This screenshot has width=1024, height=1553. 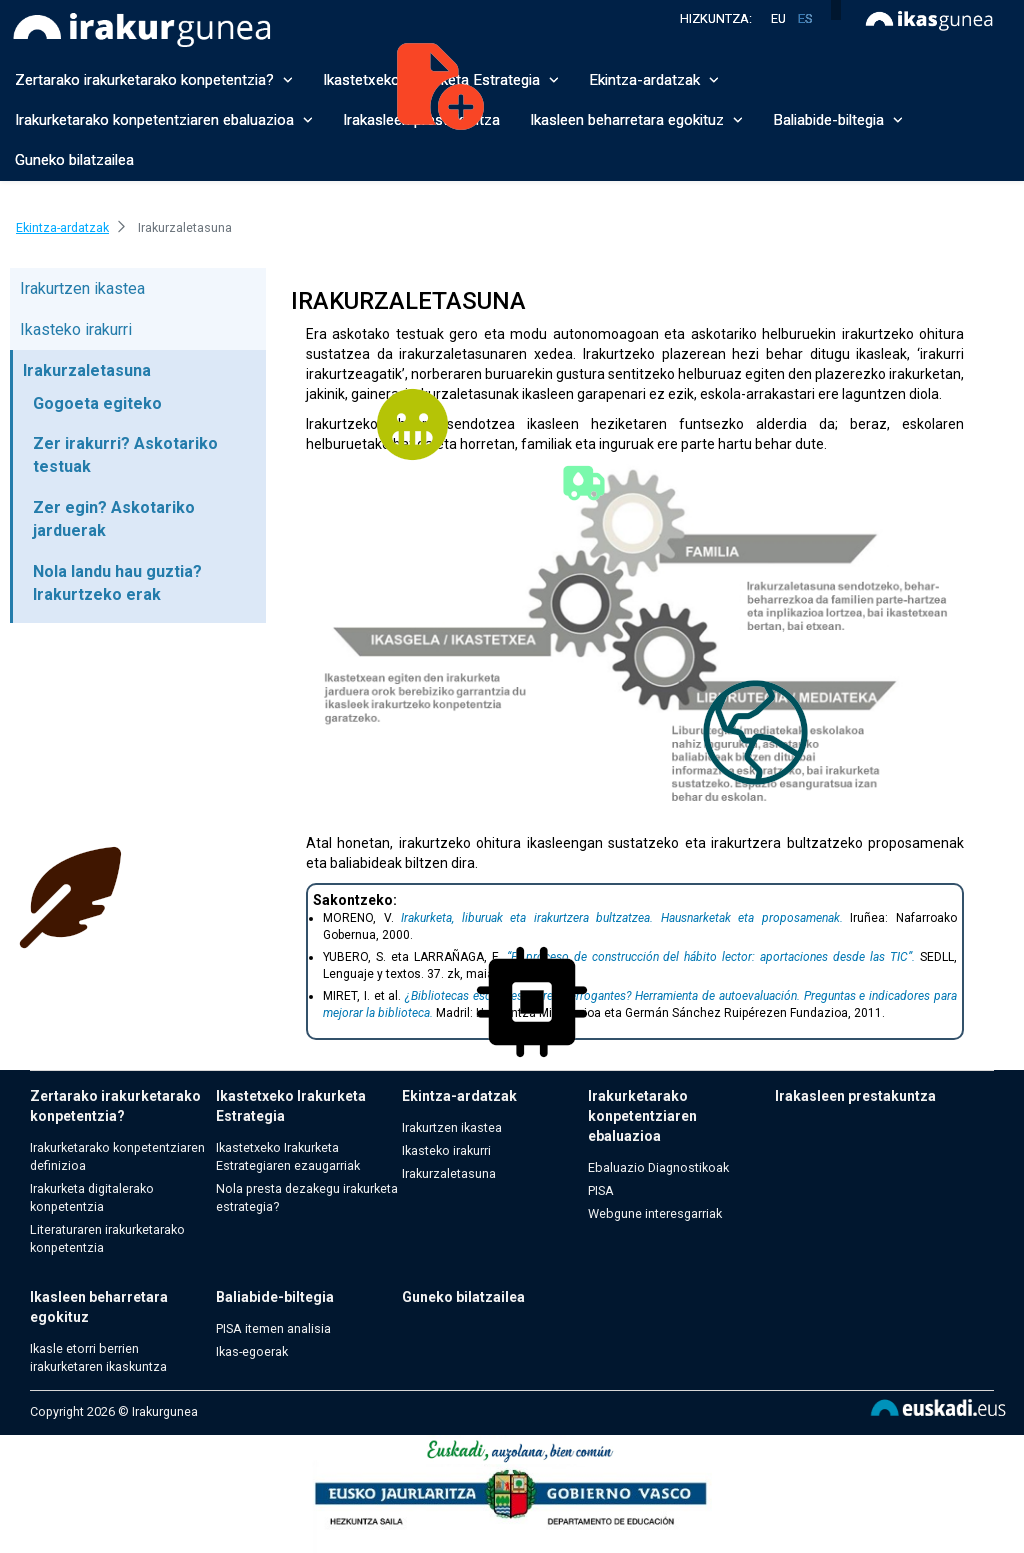 What do you see at coordinates (532, 1002) in the screenshot?
I see `view system processor information` at bounding box center [532, 1002].